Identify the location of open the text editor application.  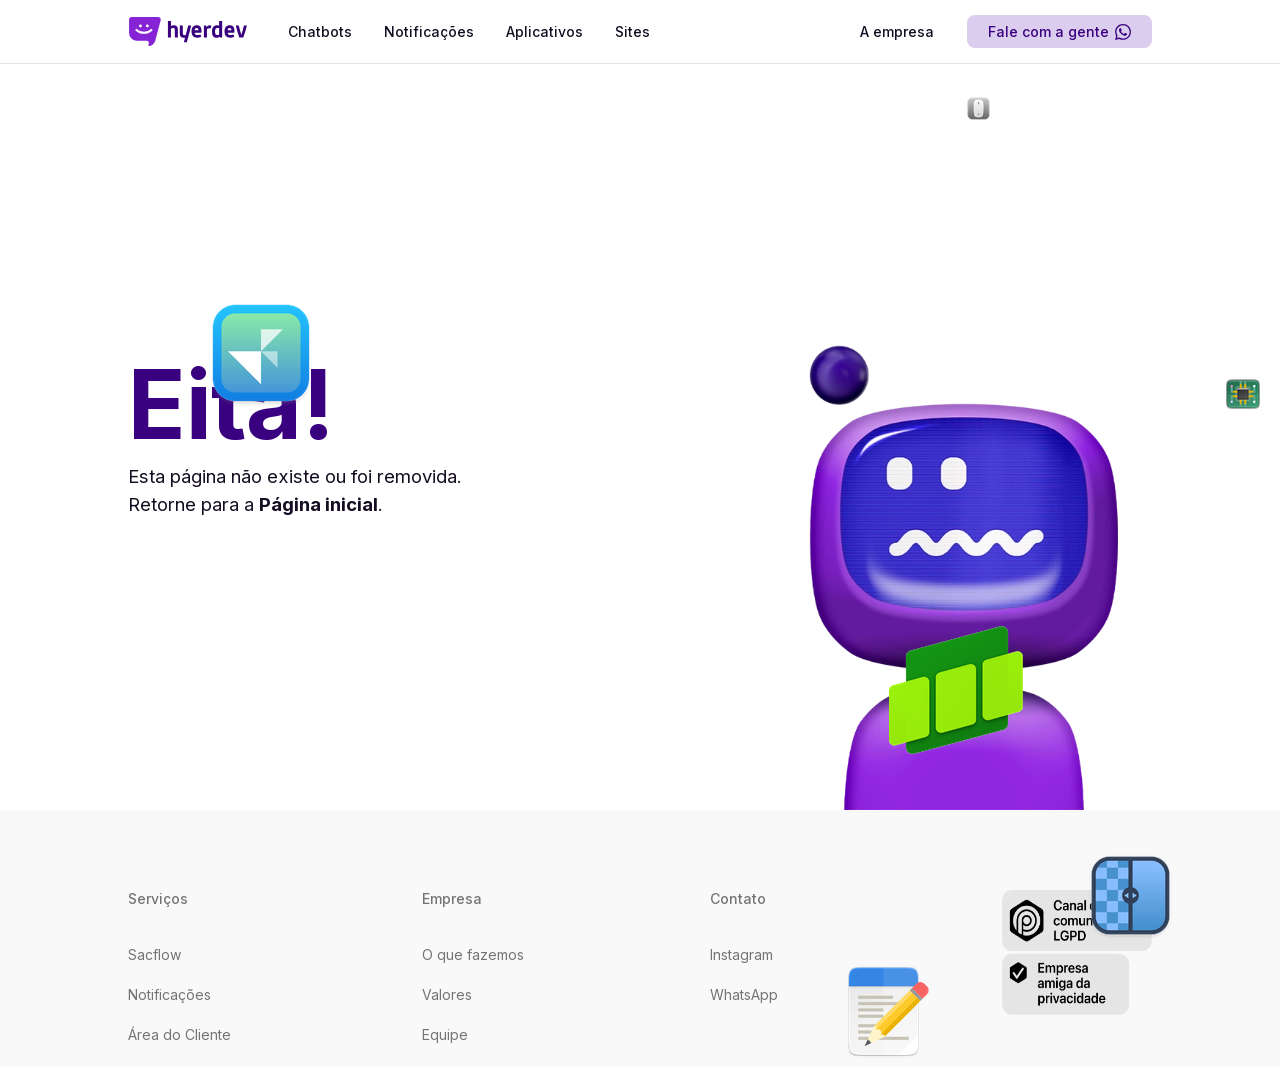
(883, 1011).